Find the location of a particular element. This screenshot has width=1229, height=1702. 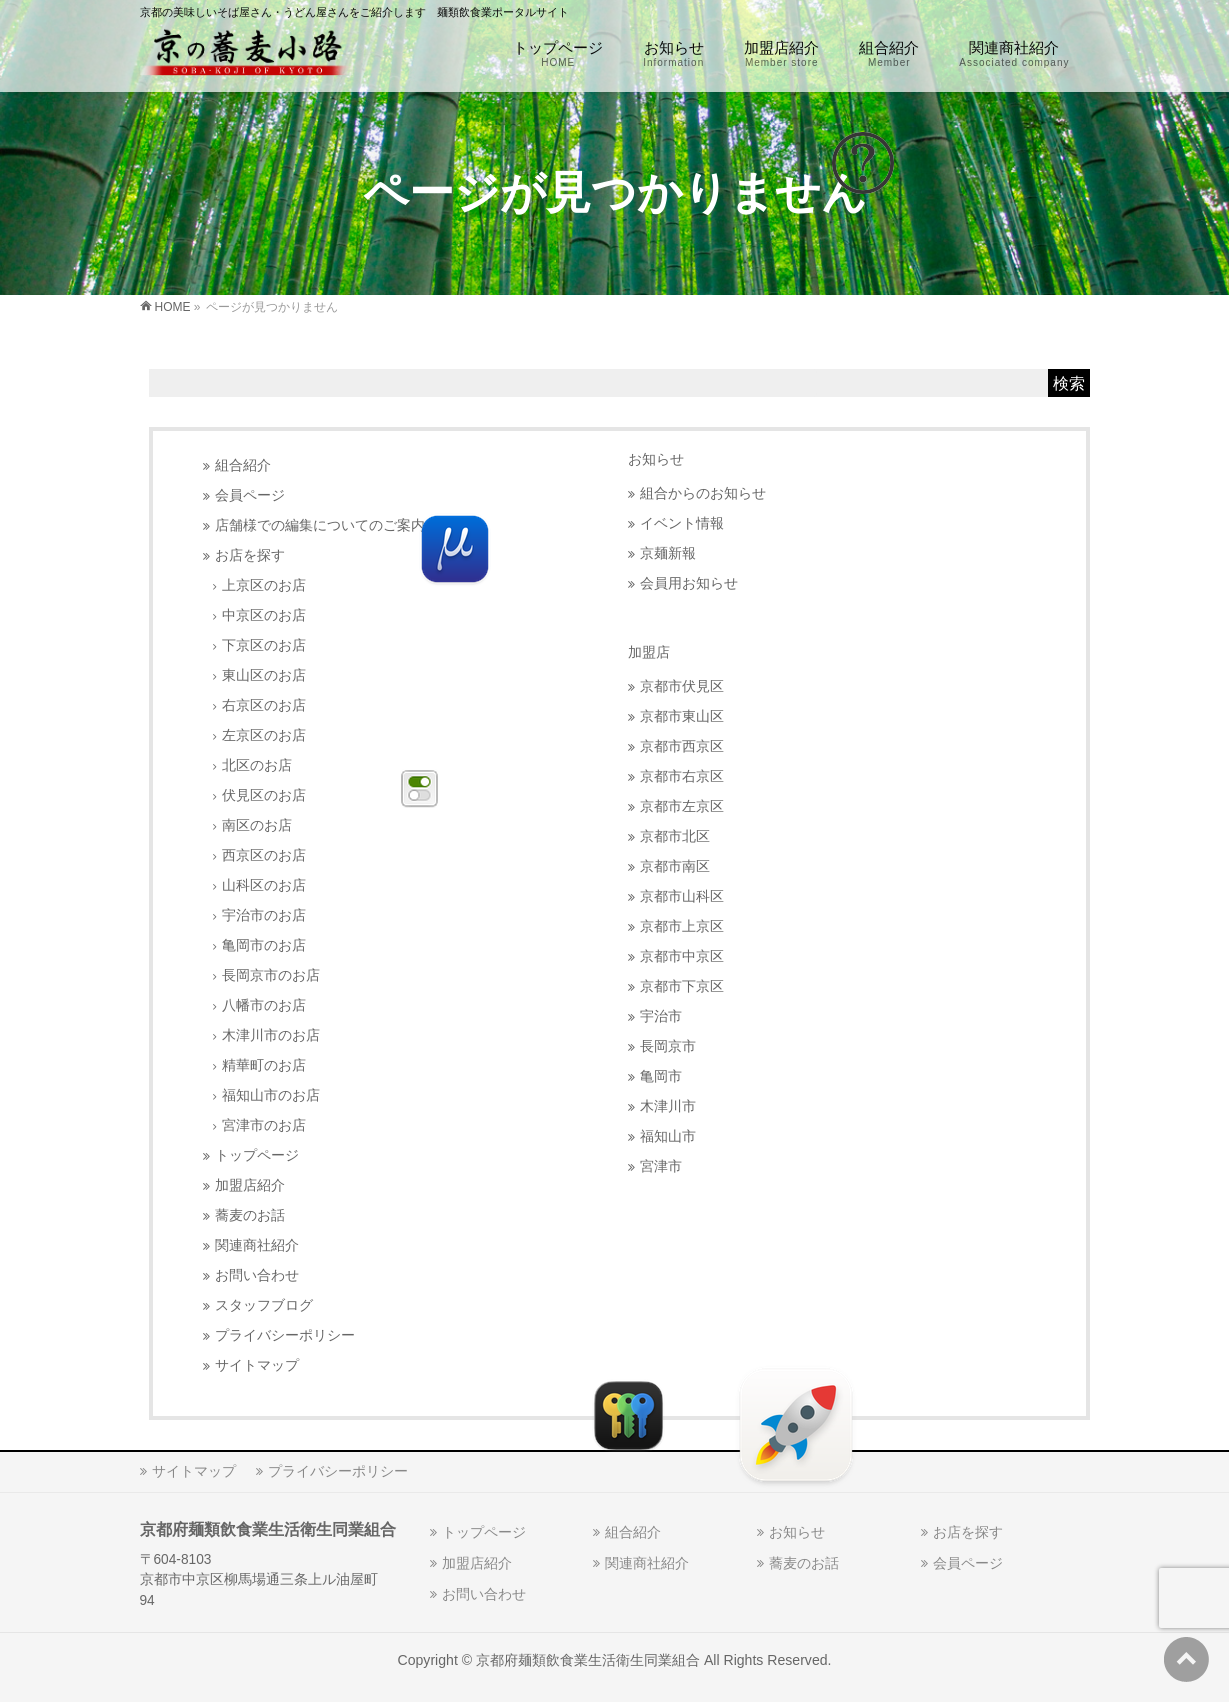

open system settings or preferences is located at coordinates (419, 788).